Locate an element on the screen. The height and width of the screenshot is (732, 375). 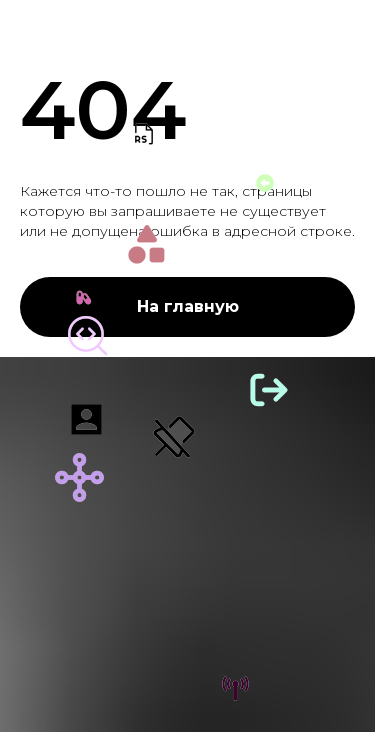
view your account profile is located at coordinates (86, 419).